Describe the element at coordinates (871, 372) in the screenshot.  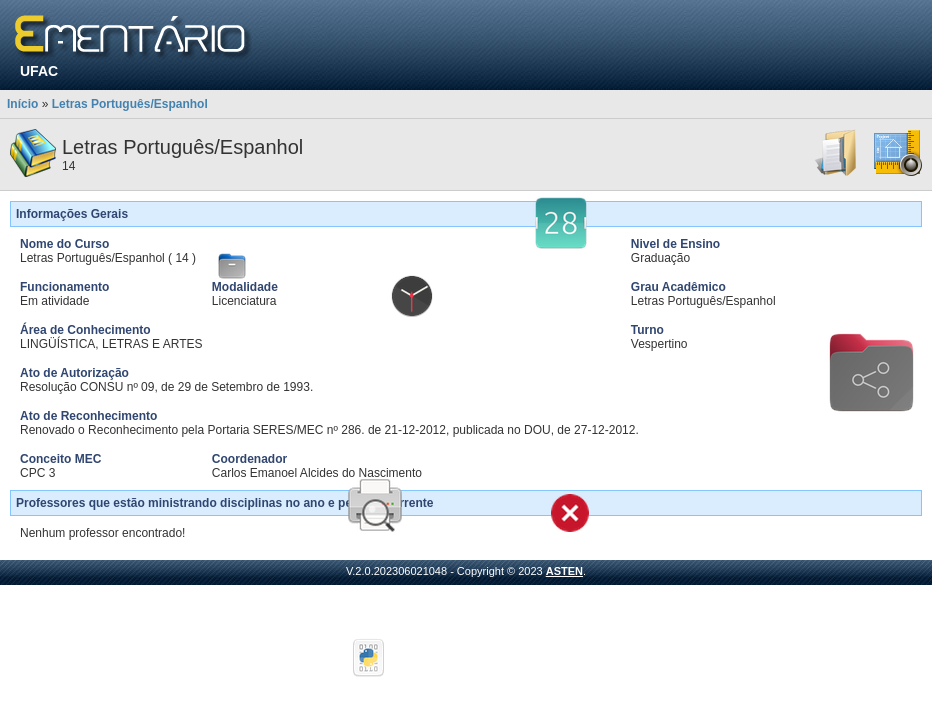
I see `open your public shared folder` at that location.